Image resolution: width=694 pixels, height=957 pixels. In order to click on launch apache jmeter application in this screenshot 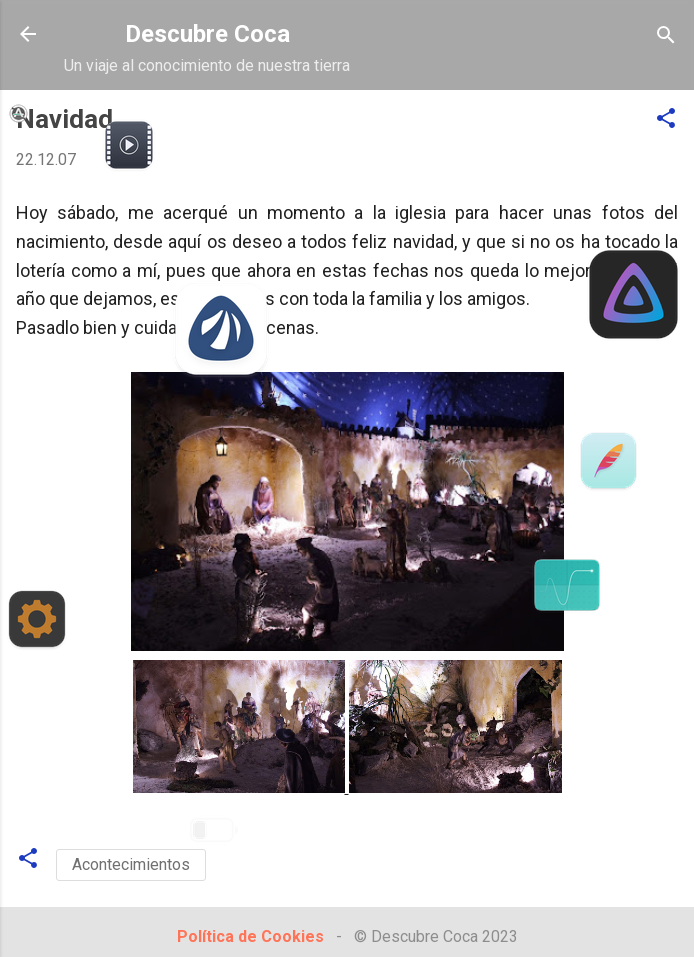, I will do `click(608, 460)`.